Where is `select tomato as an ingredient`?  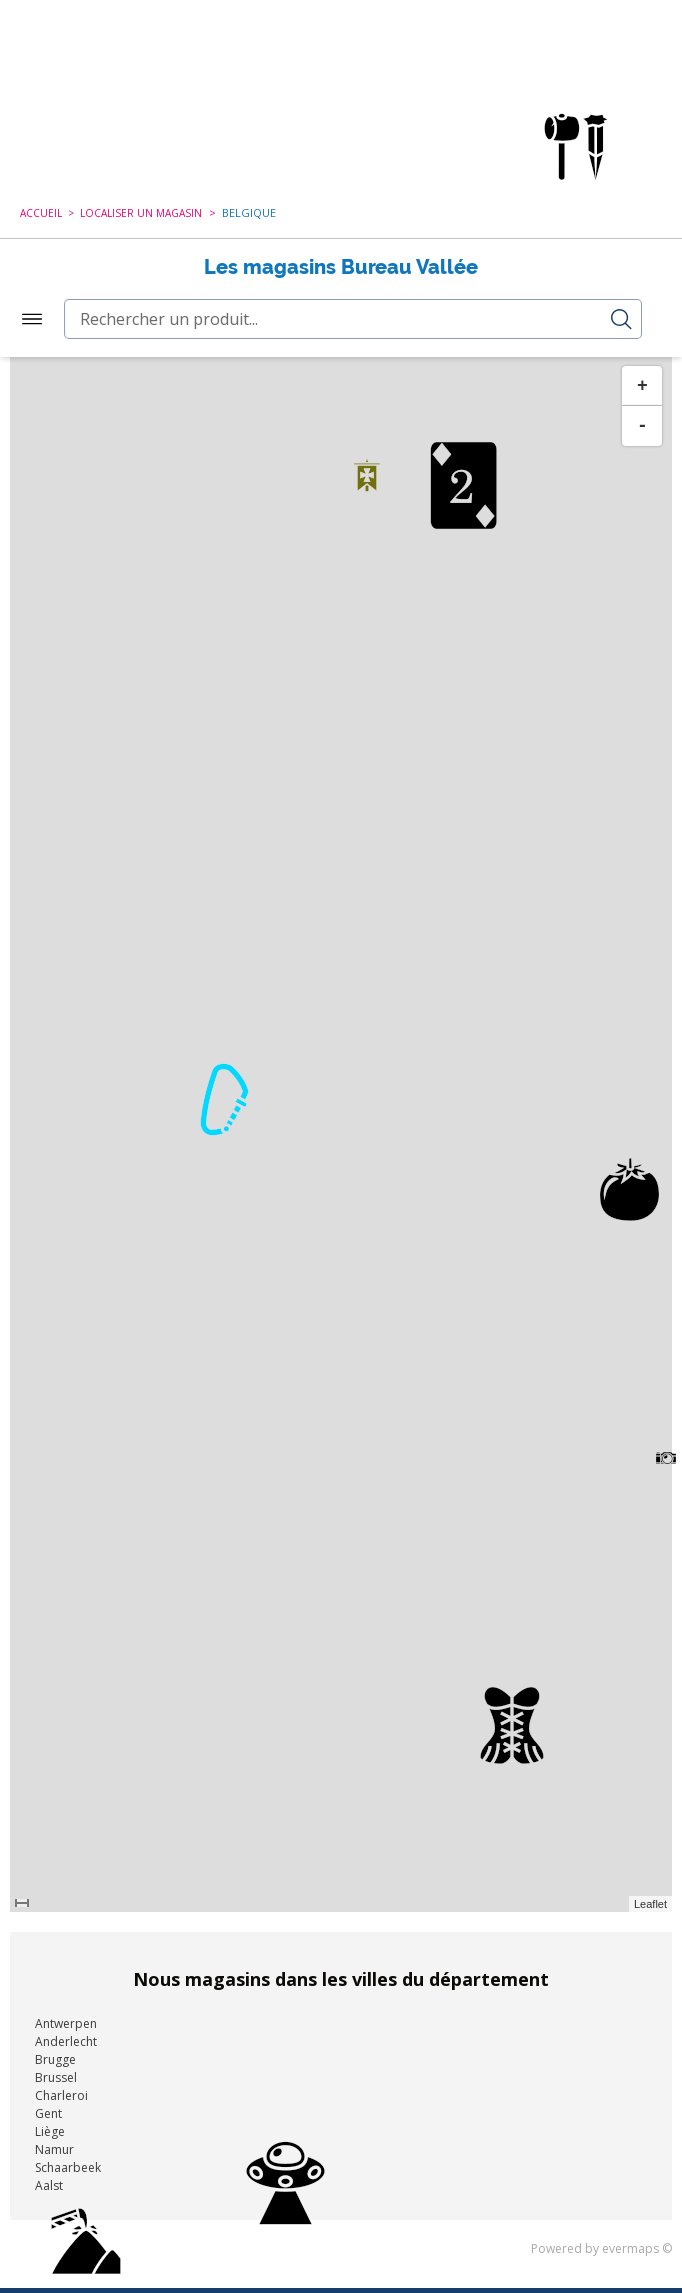
select tomato as an ingredient is located at coordinates (629, 1189).